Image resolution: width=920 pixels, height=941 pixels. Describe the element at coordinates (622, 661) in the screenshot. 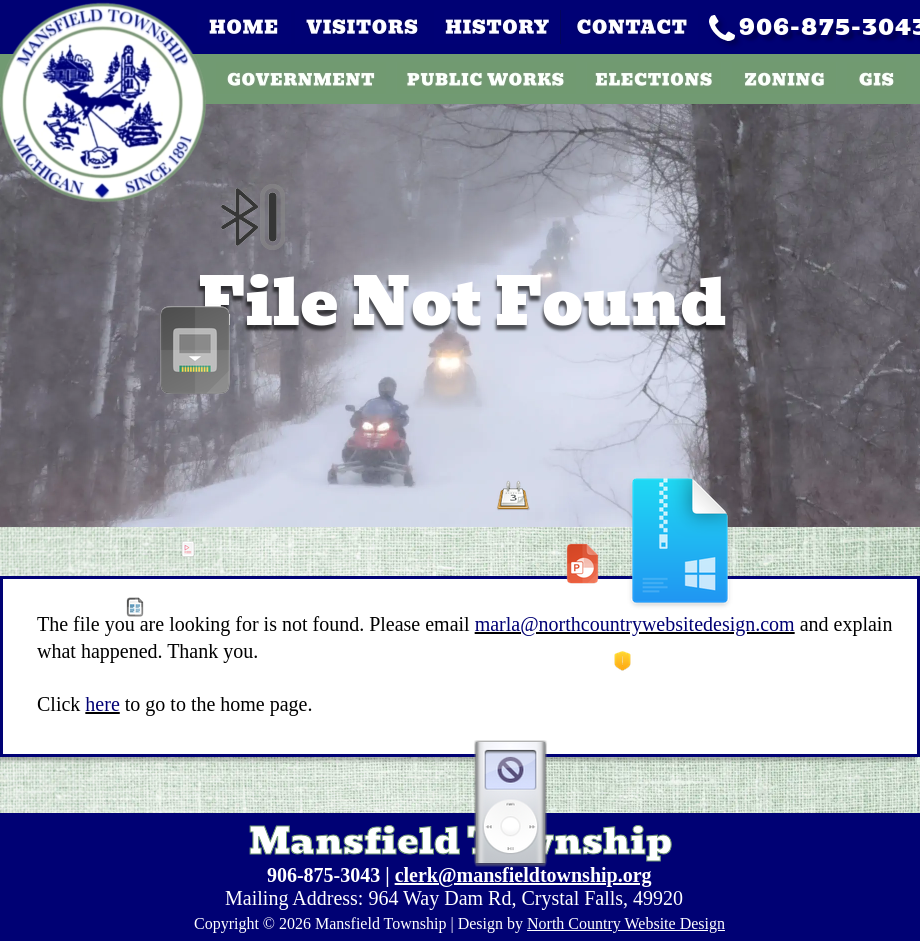

I see `indicates medium security level or partial protection` at that location.